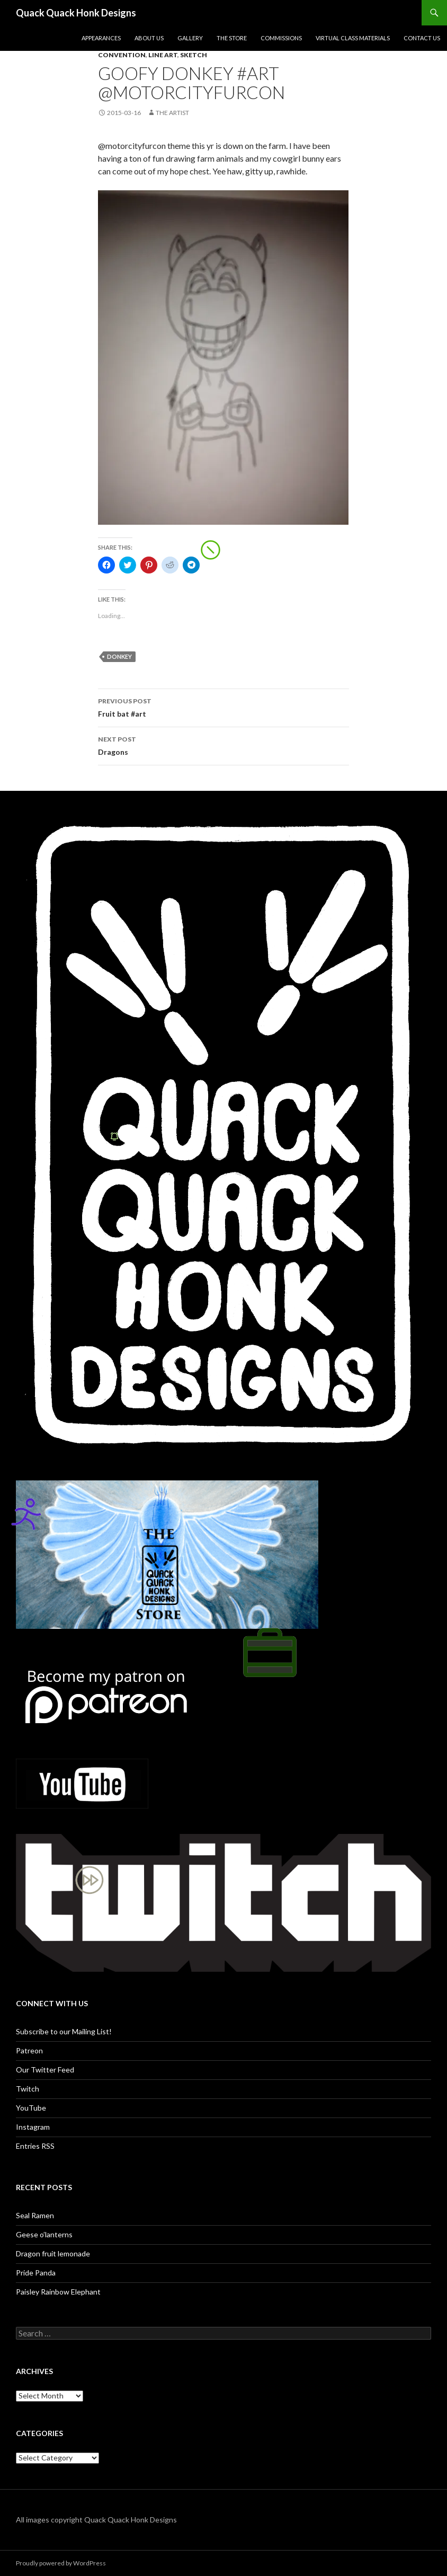  I want to click on skip forward in media playback, so click(90, 1880).